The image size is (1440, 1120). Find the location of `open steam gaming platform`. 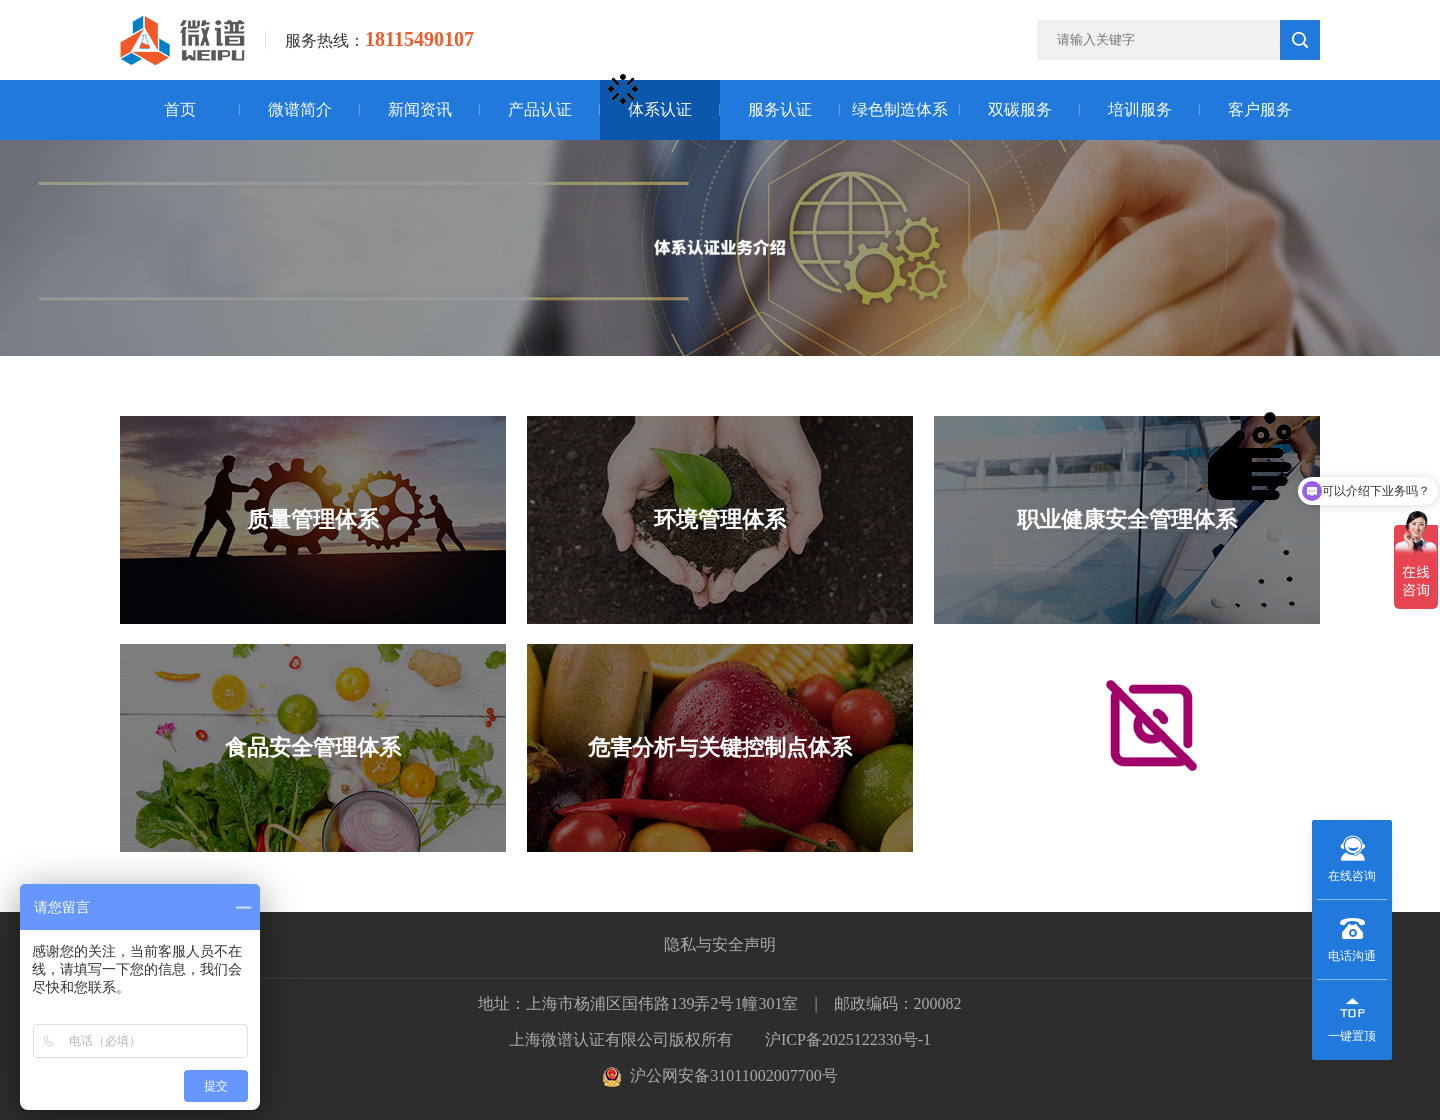

open steam gaming platform is located at coordinates (623, 89).